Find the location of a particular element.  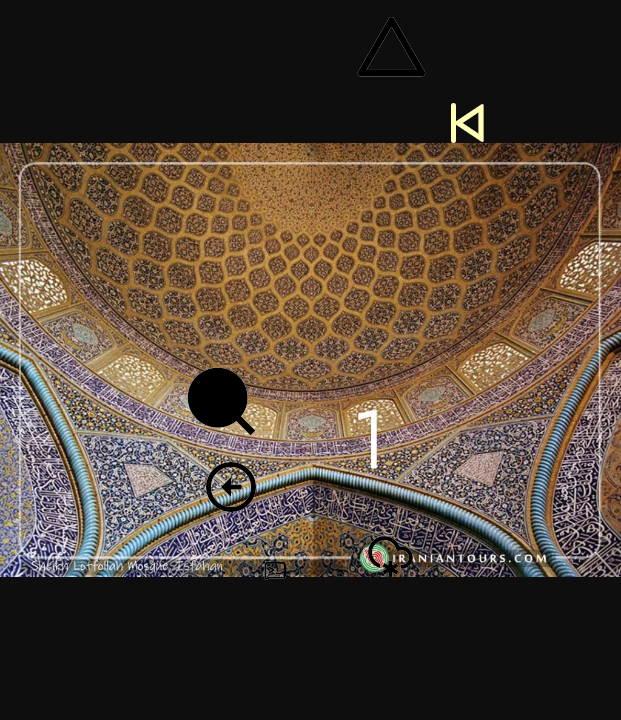

go back to the previous screen is located at coordinates (231, 487).